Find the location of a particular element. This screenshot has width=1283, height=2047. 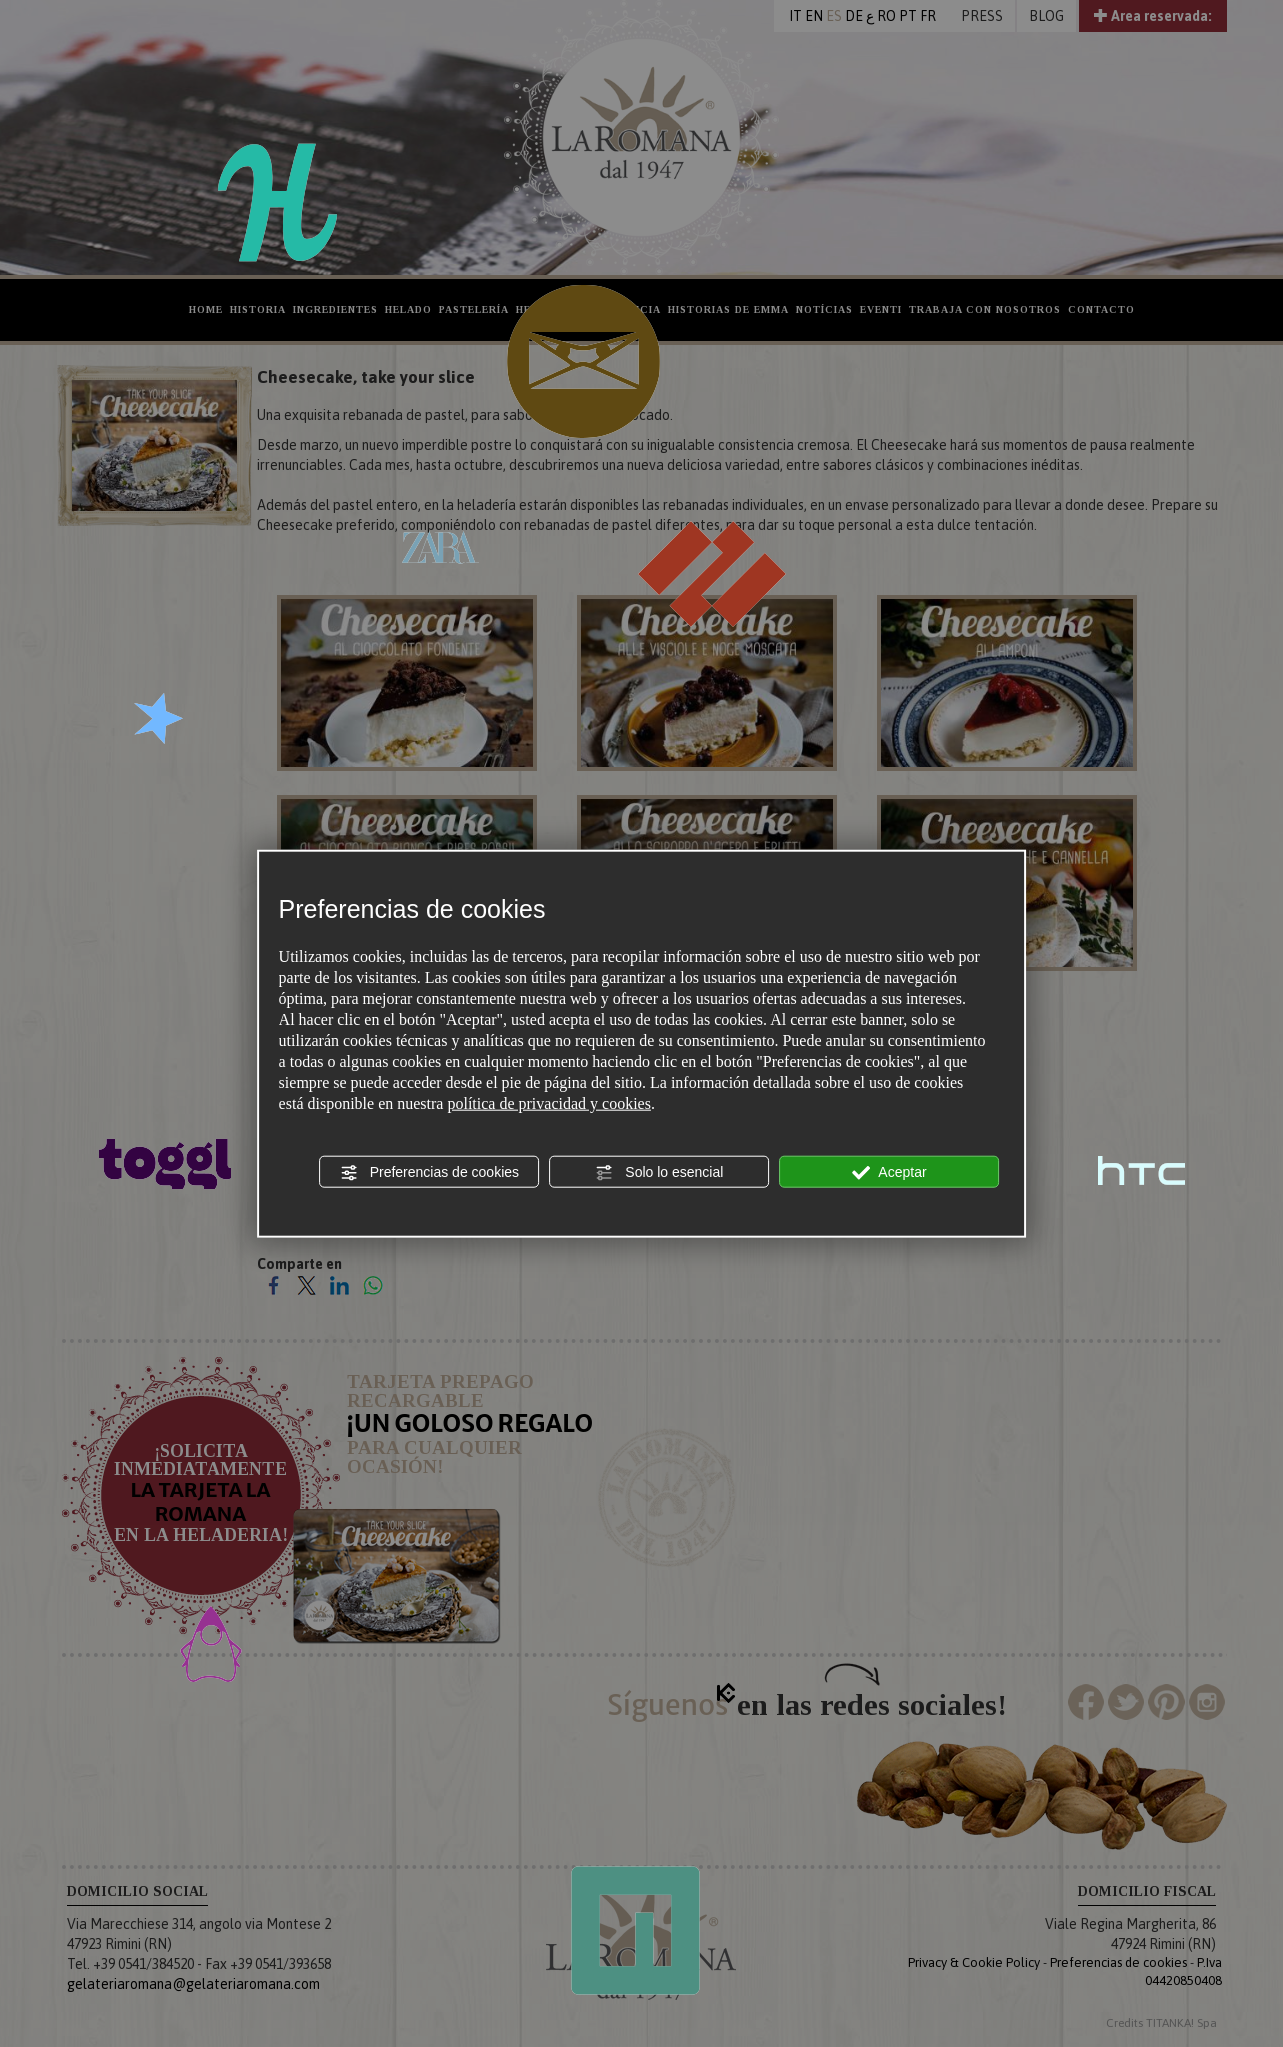

open the Spreaker podcast platform is located at coordinates (158, 718).